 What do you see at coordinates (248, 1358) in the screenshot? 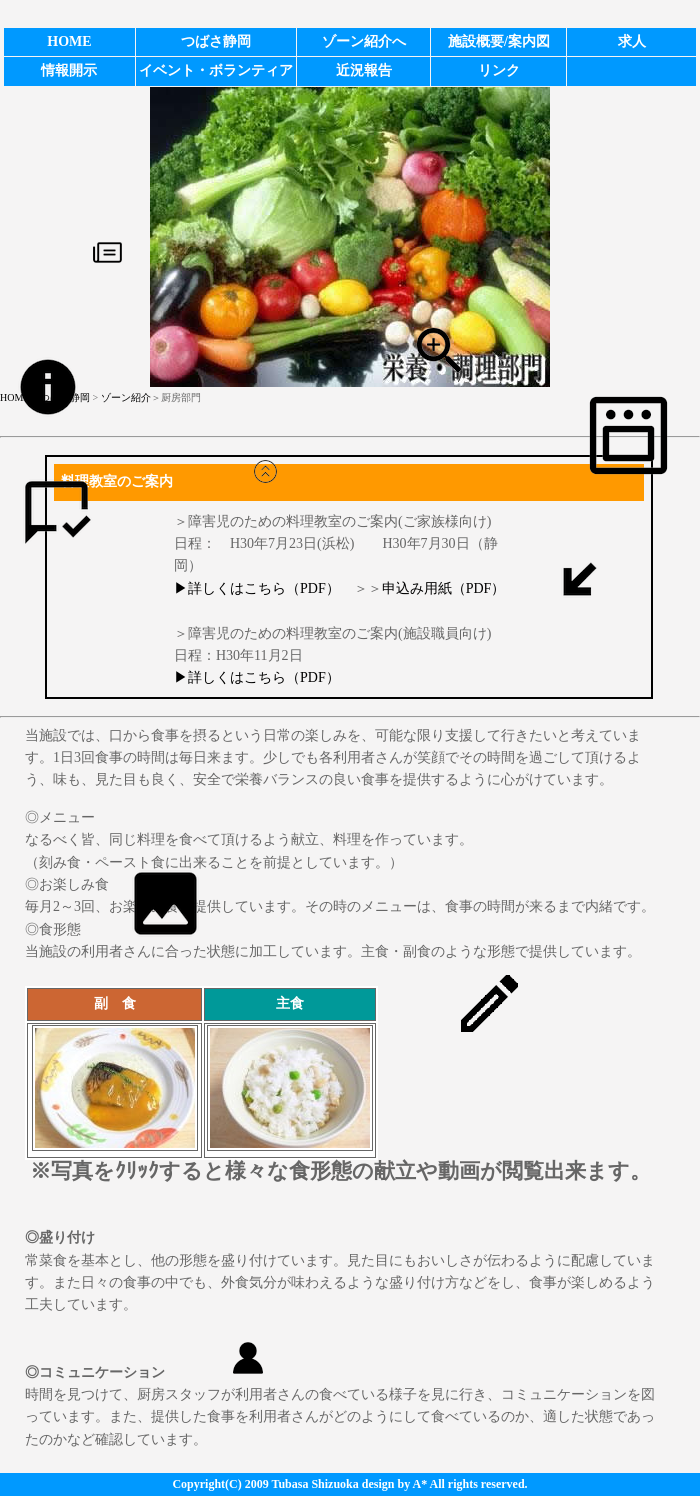
I see `view your profile` at bounding box center [248, 1358].